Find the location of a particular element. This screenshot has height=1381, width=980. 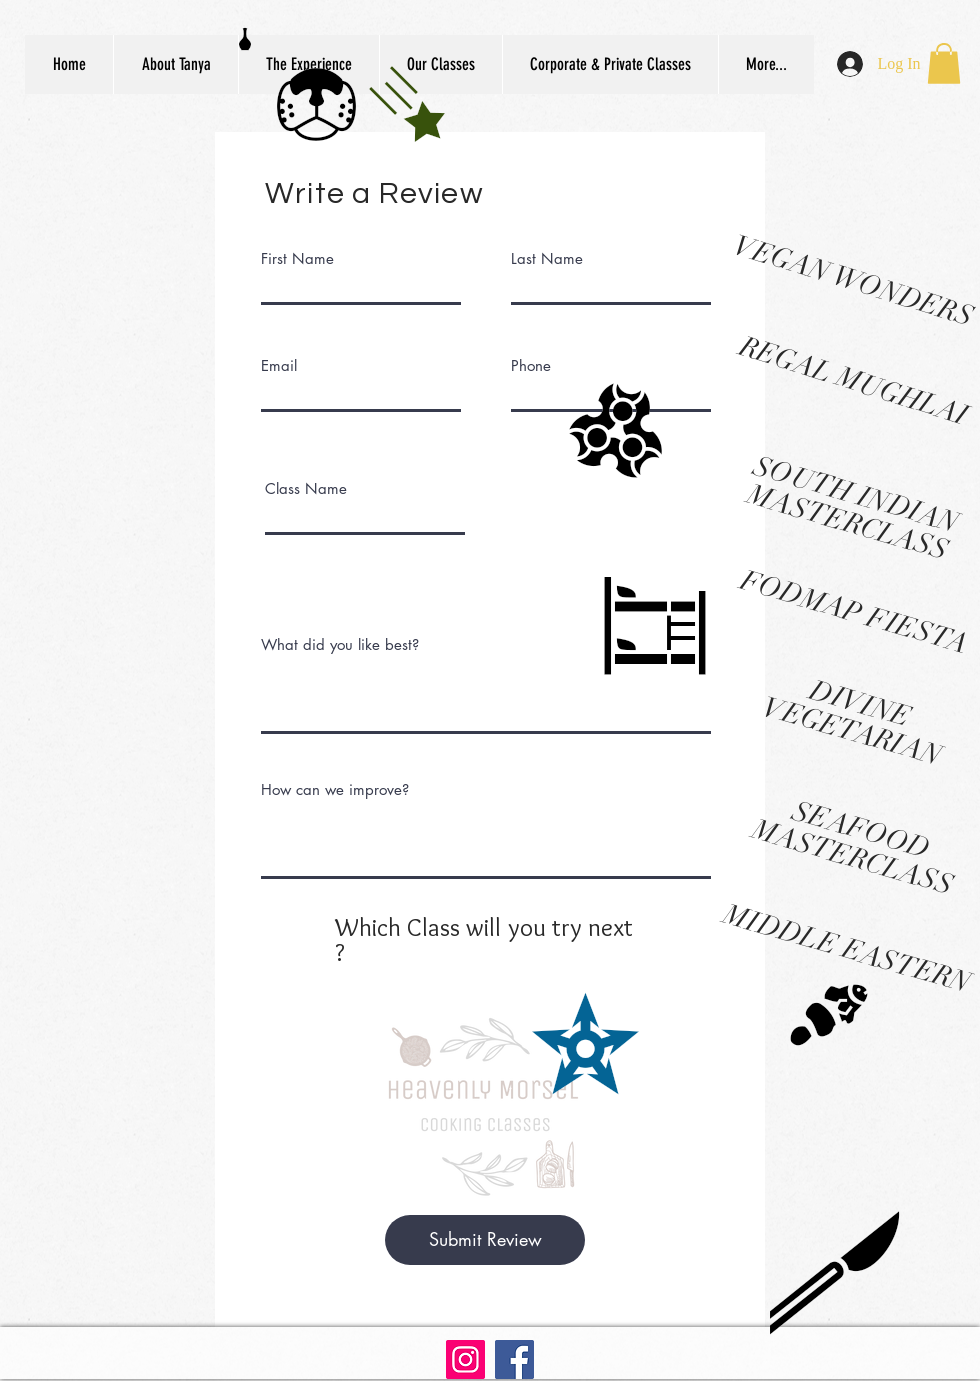

throwing star weapon in a game inventory is located at coordinates (585, 1043).